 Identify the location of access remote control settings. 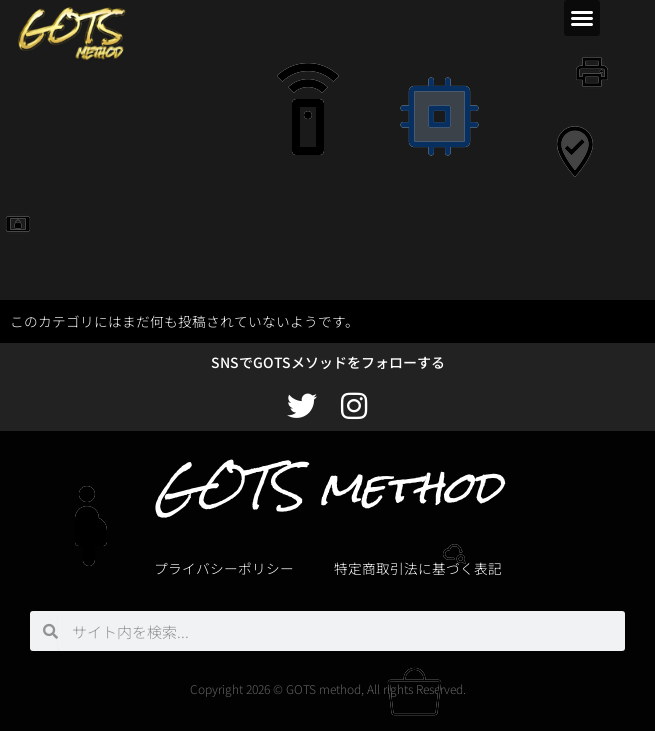
(308, 111).